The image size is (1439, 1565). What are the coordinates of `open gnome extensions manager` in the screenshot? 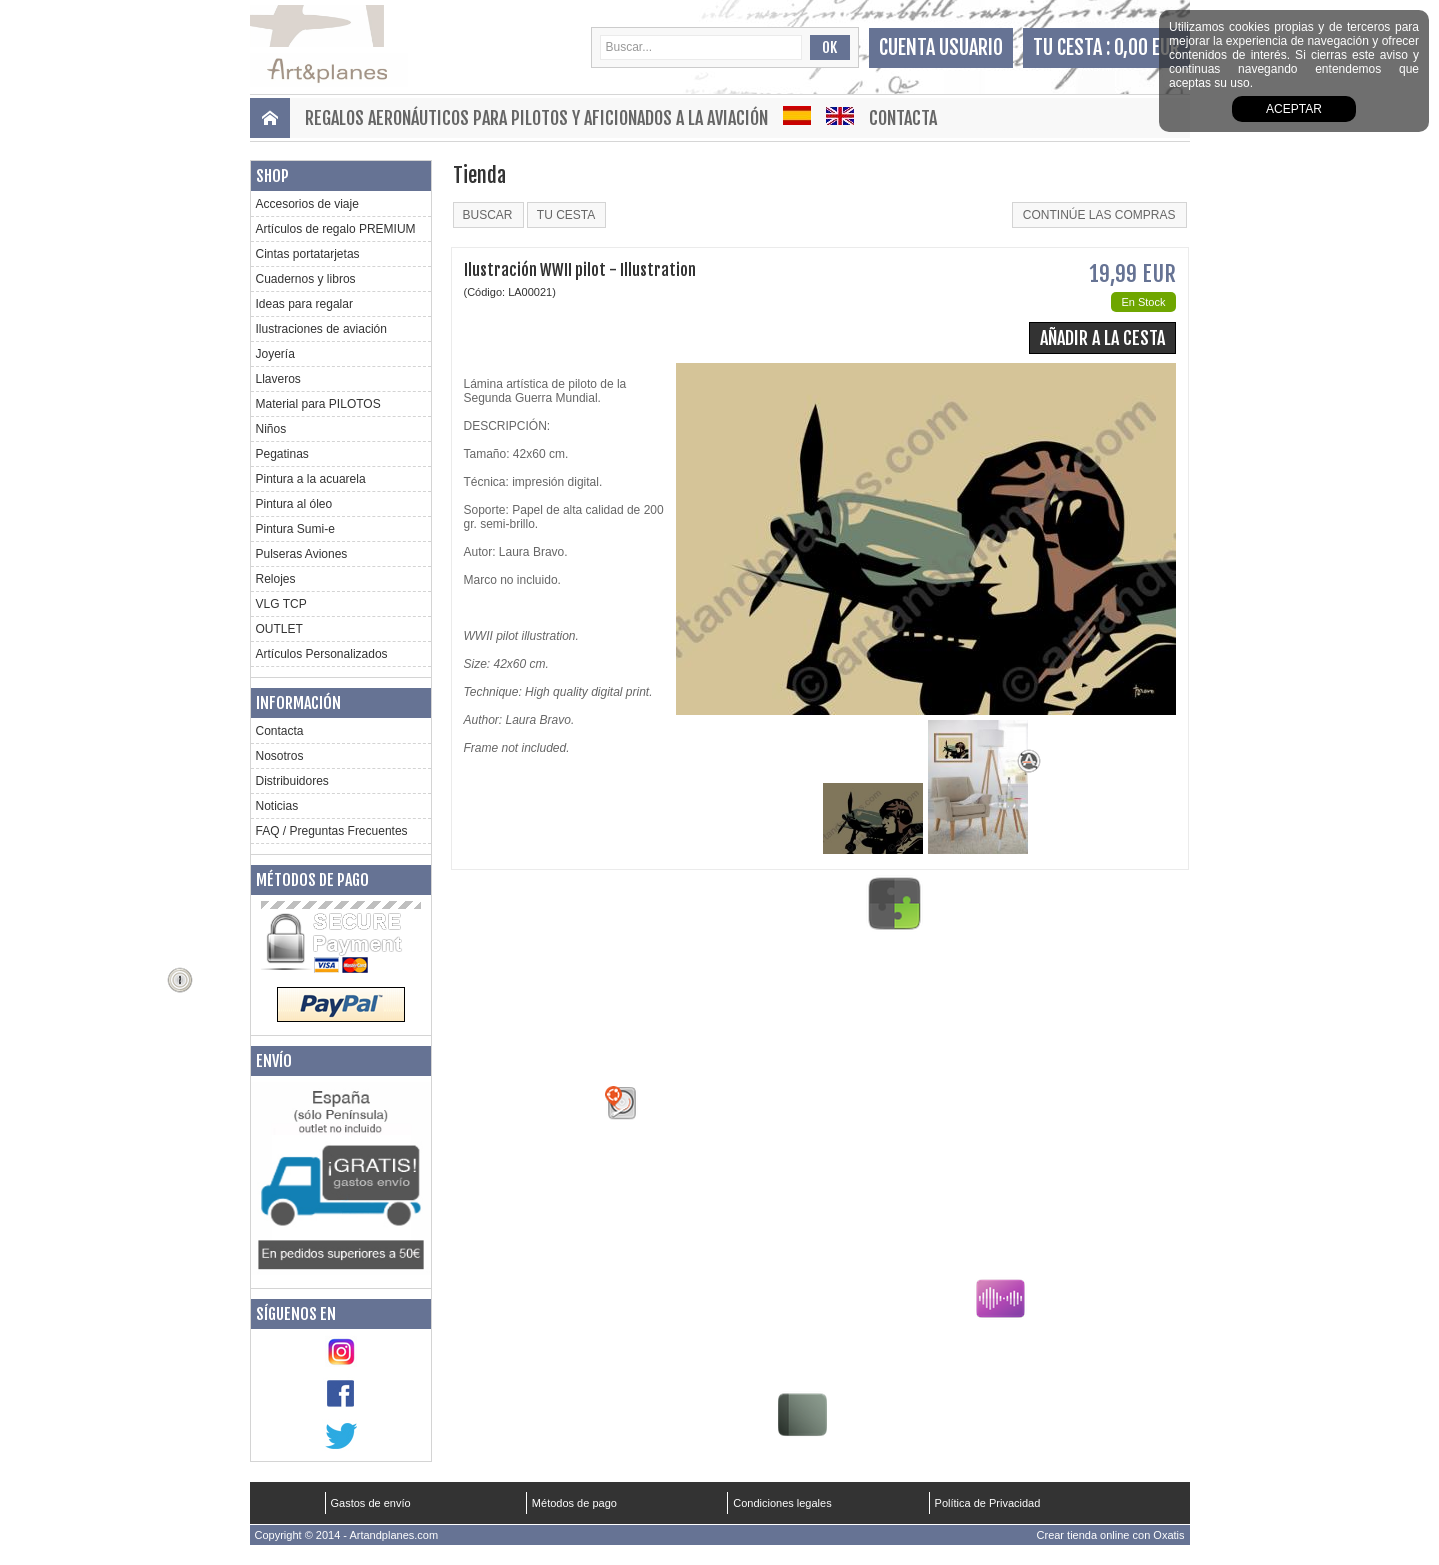 It's located at (894, 903).